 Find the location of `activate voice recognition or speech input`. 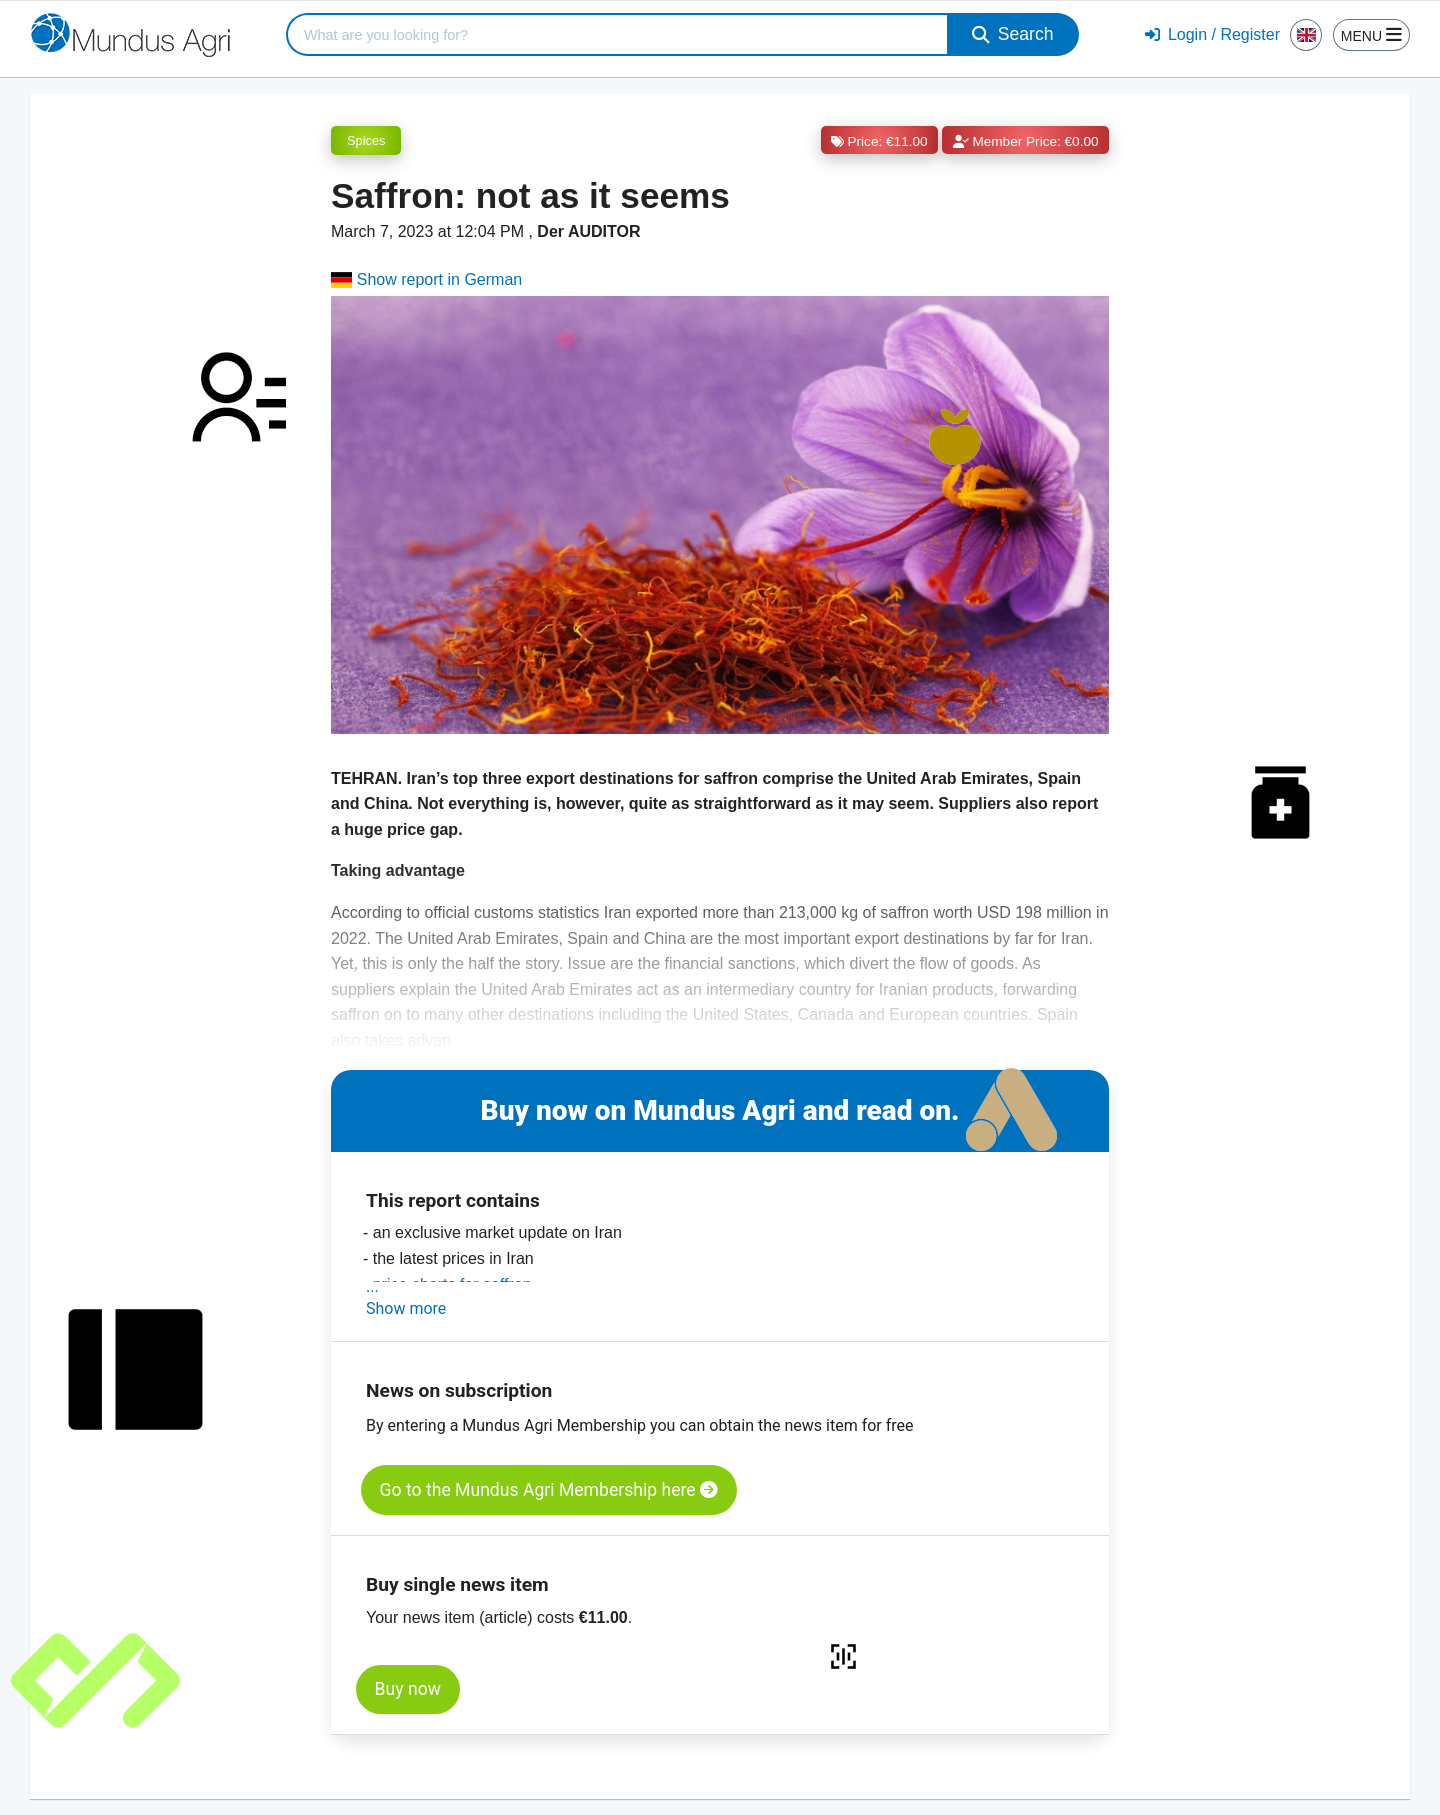

activate voice recognition or speech input is located at coordinates (843, 1656).